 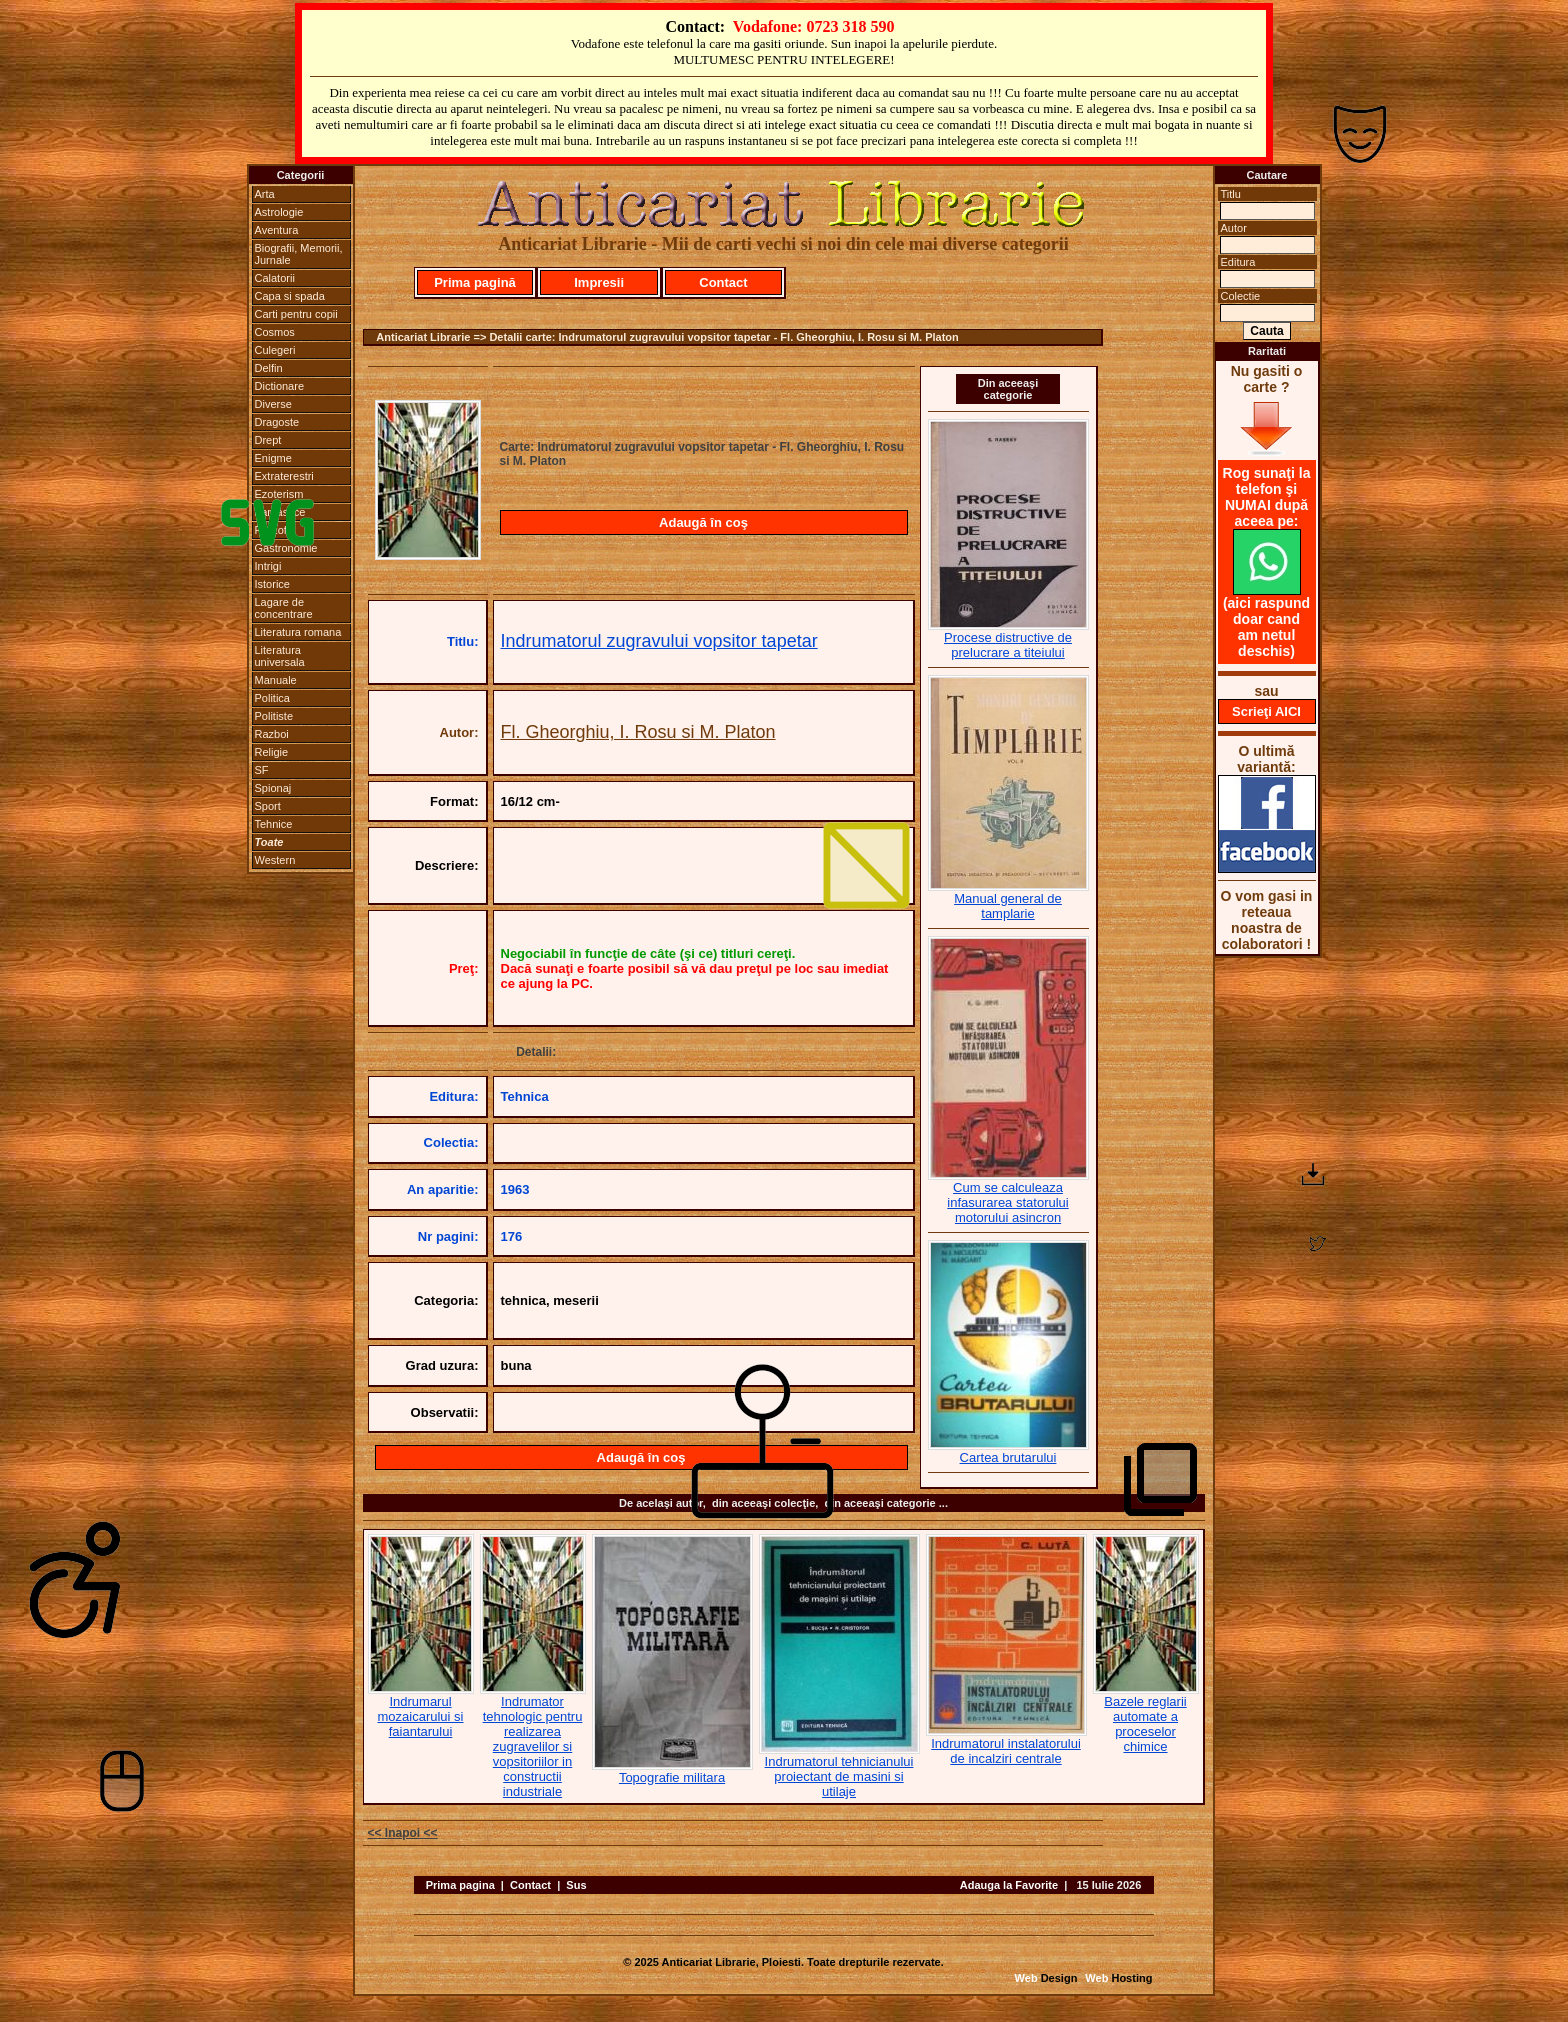 I want to click on access game controls or gaming features, so click(x=762, y=1447).